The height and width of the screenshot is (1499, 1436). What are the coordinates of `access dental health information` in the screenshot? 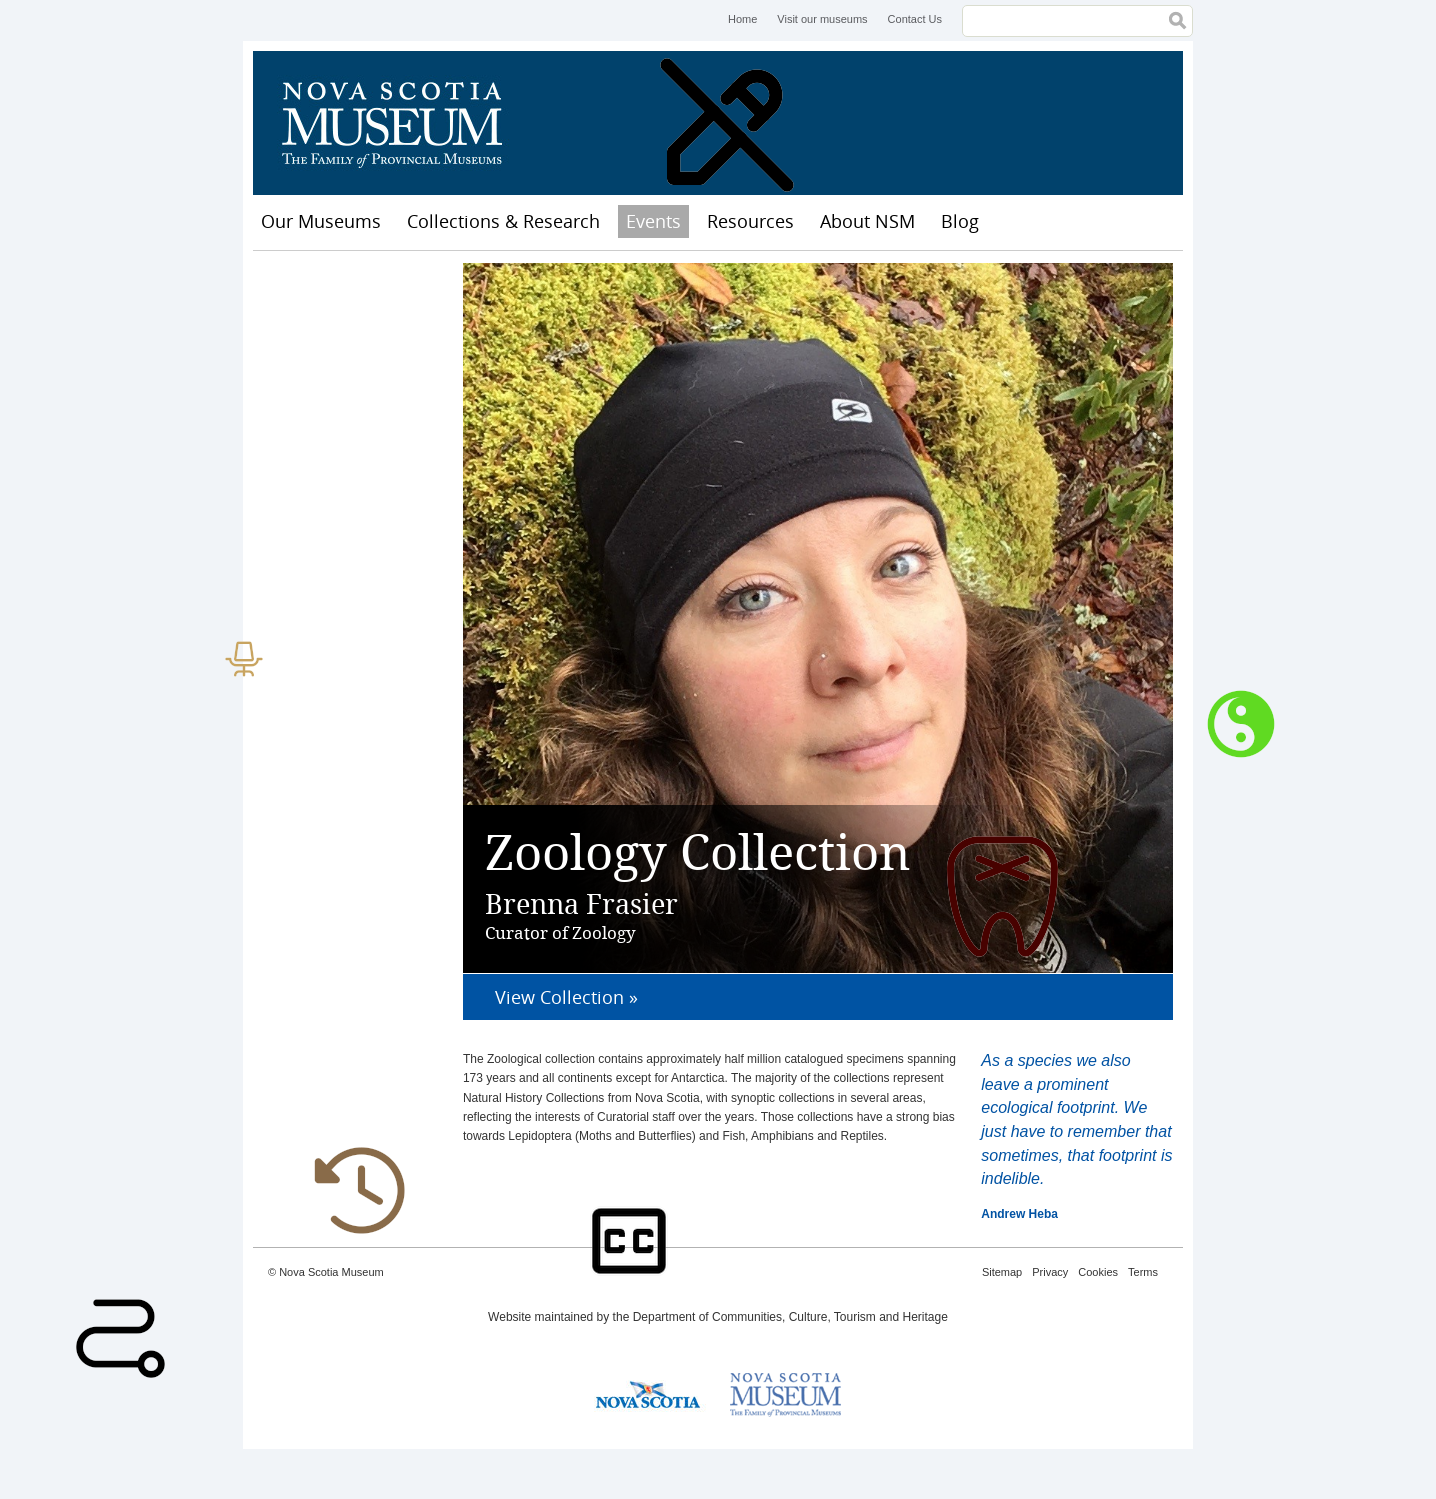 It's located at (1002, 896).